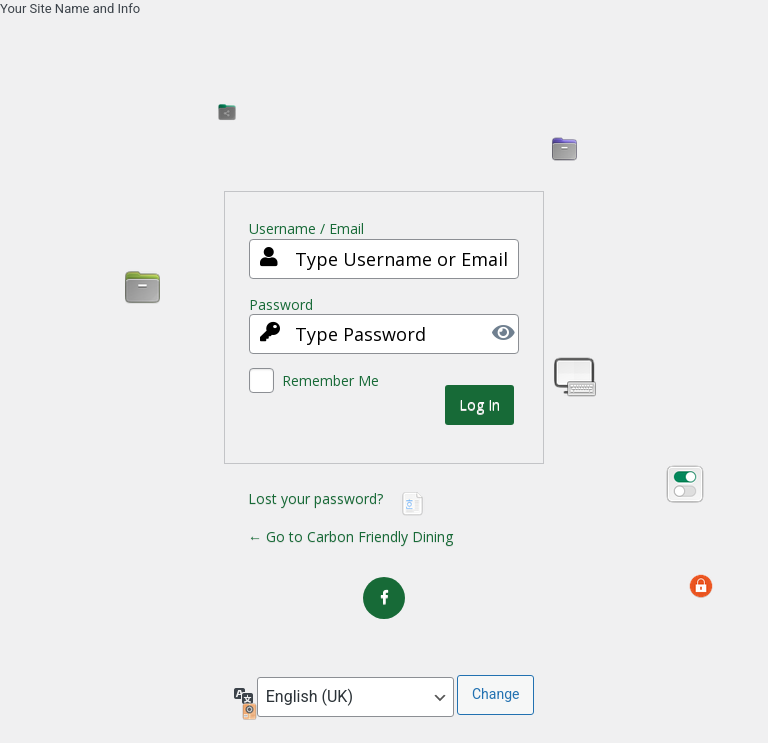  Describe the element at coordinates (142, 286) in the screenshot. I see `open file manager application` at that location.